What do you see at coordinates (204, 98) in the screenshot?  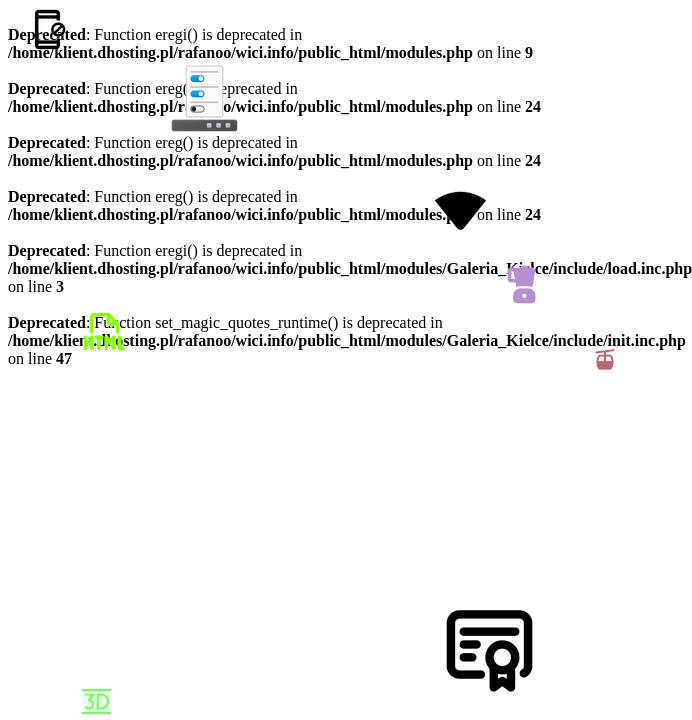 I see `access settings or preferences` at bounding box center [204, 98].